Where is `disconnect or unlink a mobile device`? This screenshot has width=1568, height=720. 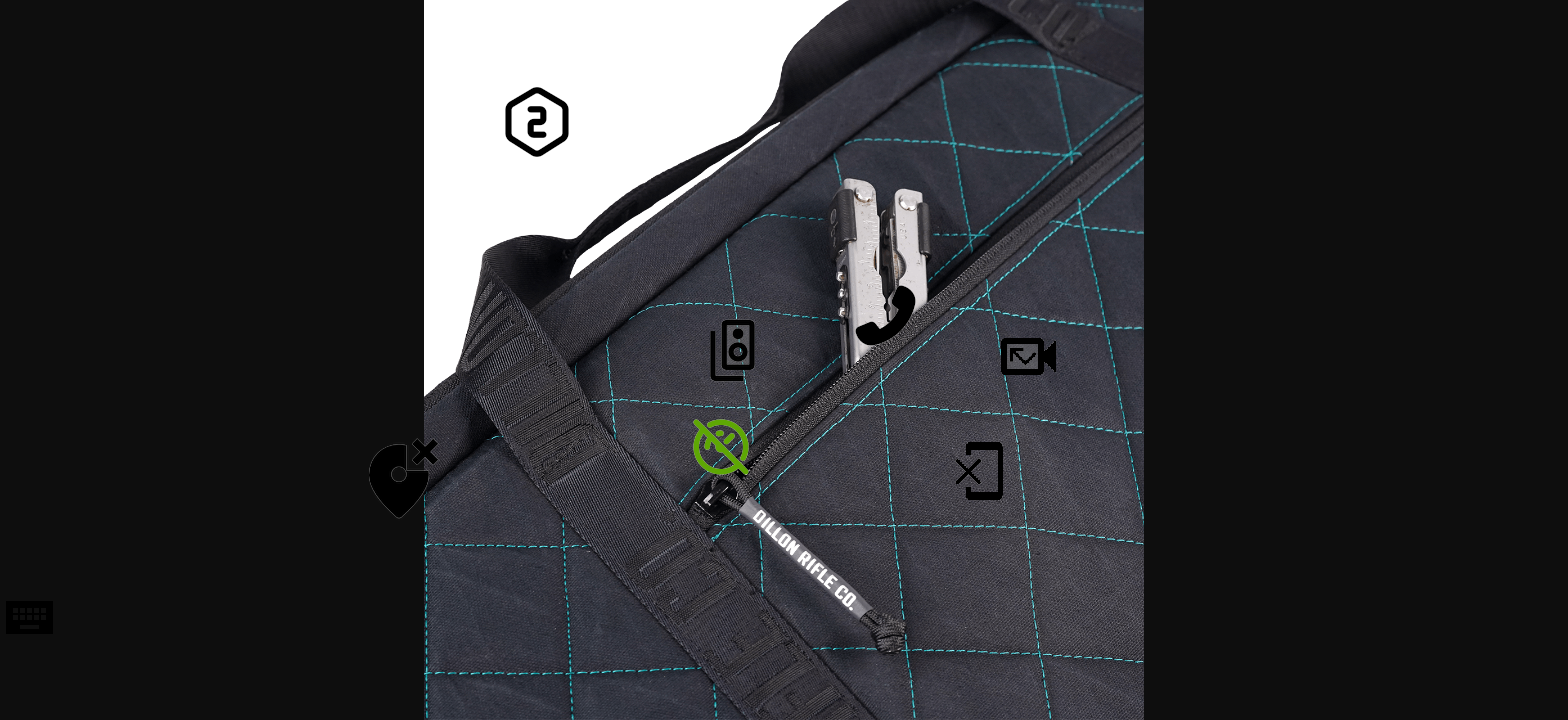 disconnect or unlink a mobile device is located at coordinates (979, 471).